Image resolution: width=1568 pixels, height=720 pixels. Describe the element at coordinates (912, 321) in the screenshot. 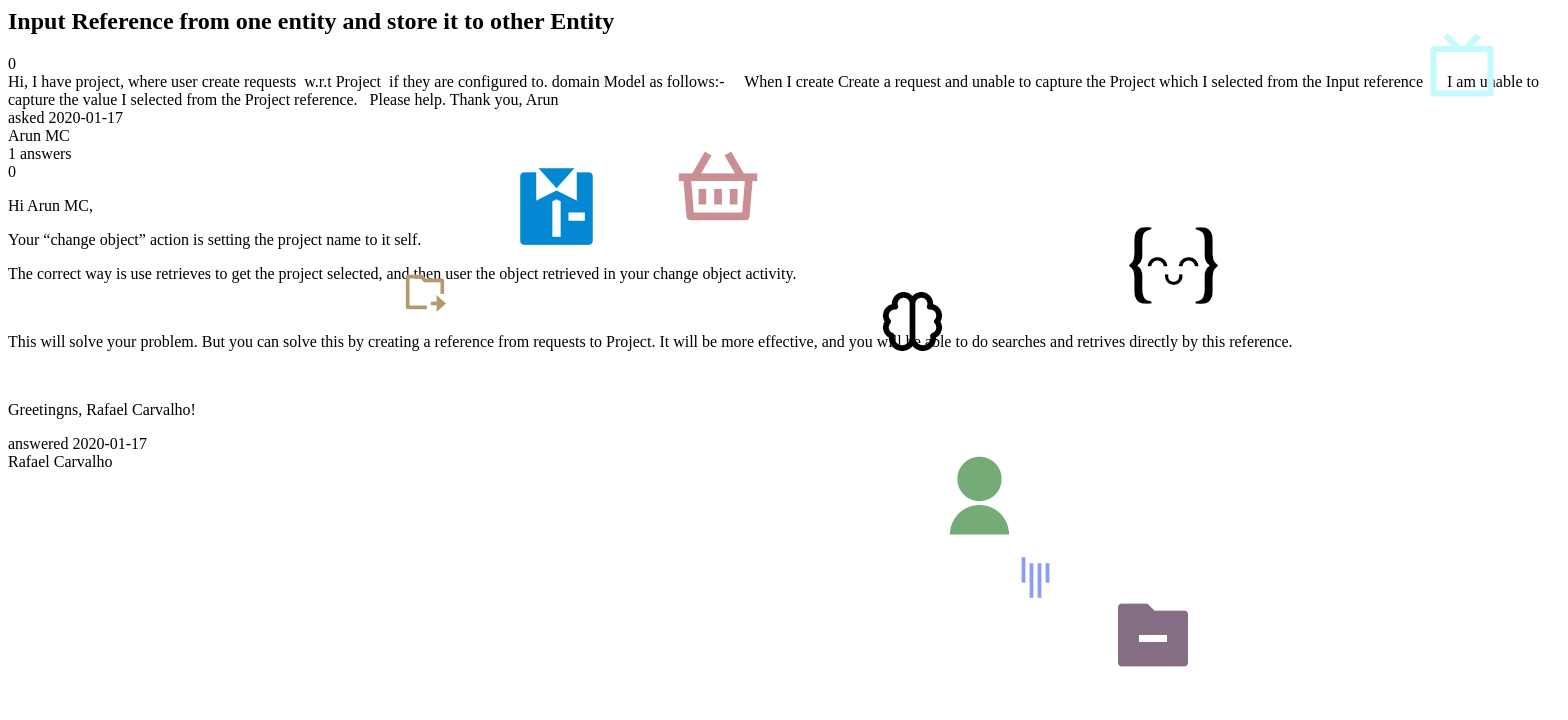

I see `access AI or machine learning features` at that location.